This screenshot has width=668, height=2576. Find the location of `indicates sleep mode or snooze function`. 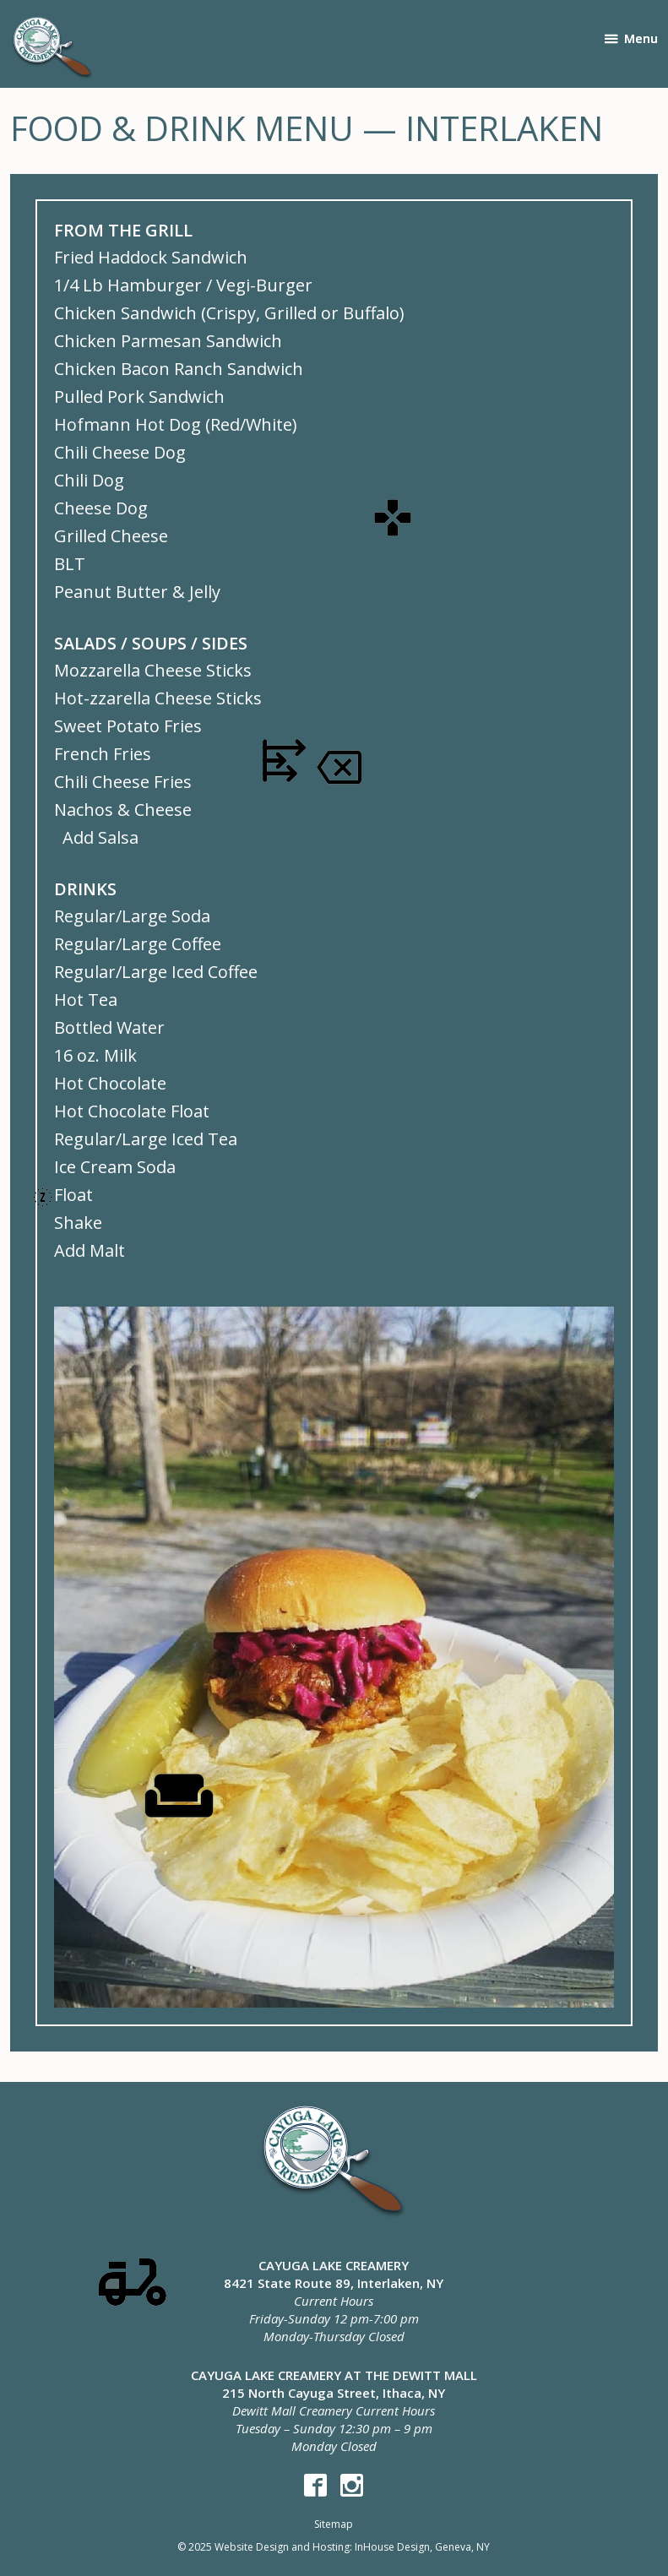

indicates sleep mode or snooze function is located at coordinates (42, 1197).